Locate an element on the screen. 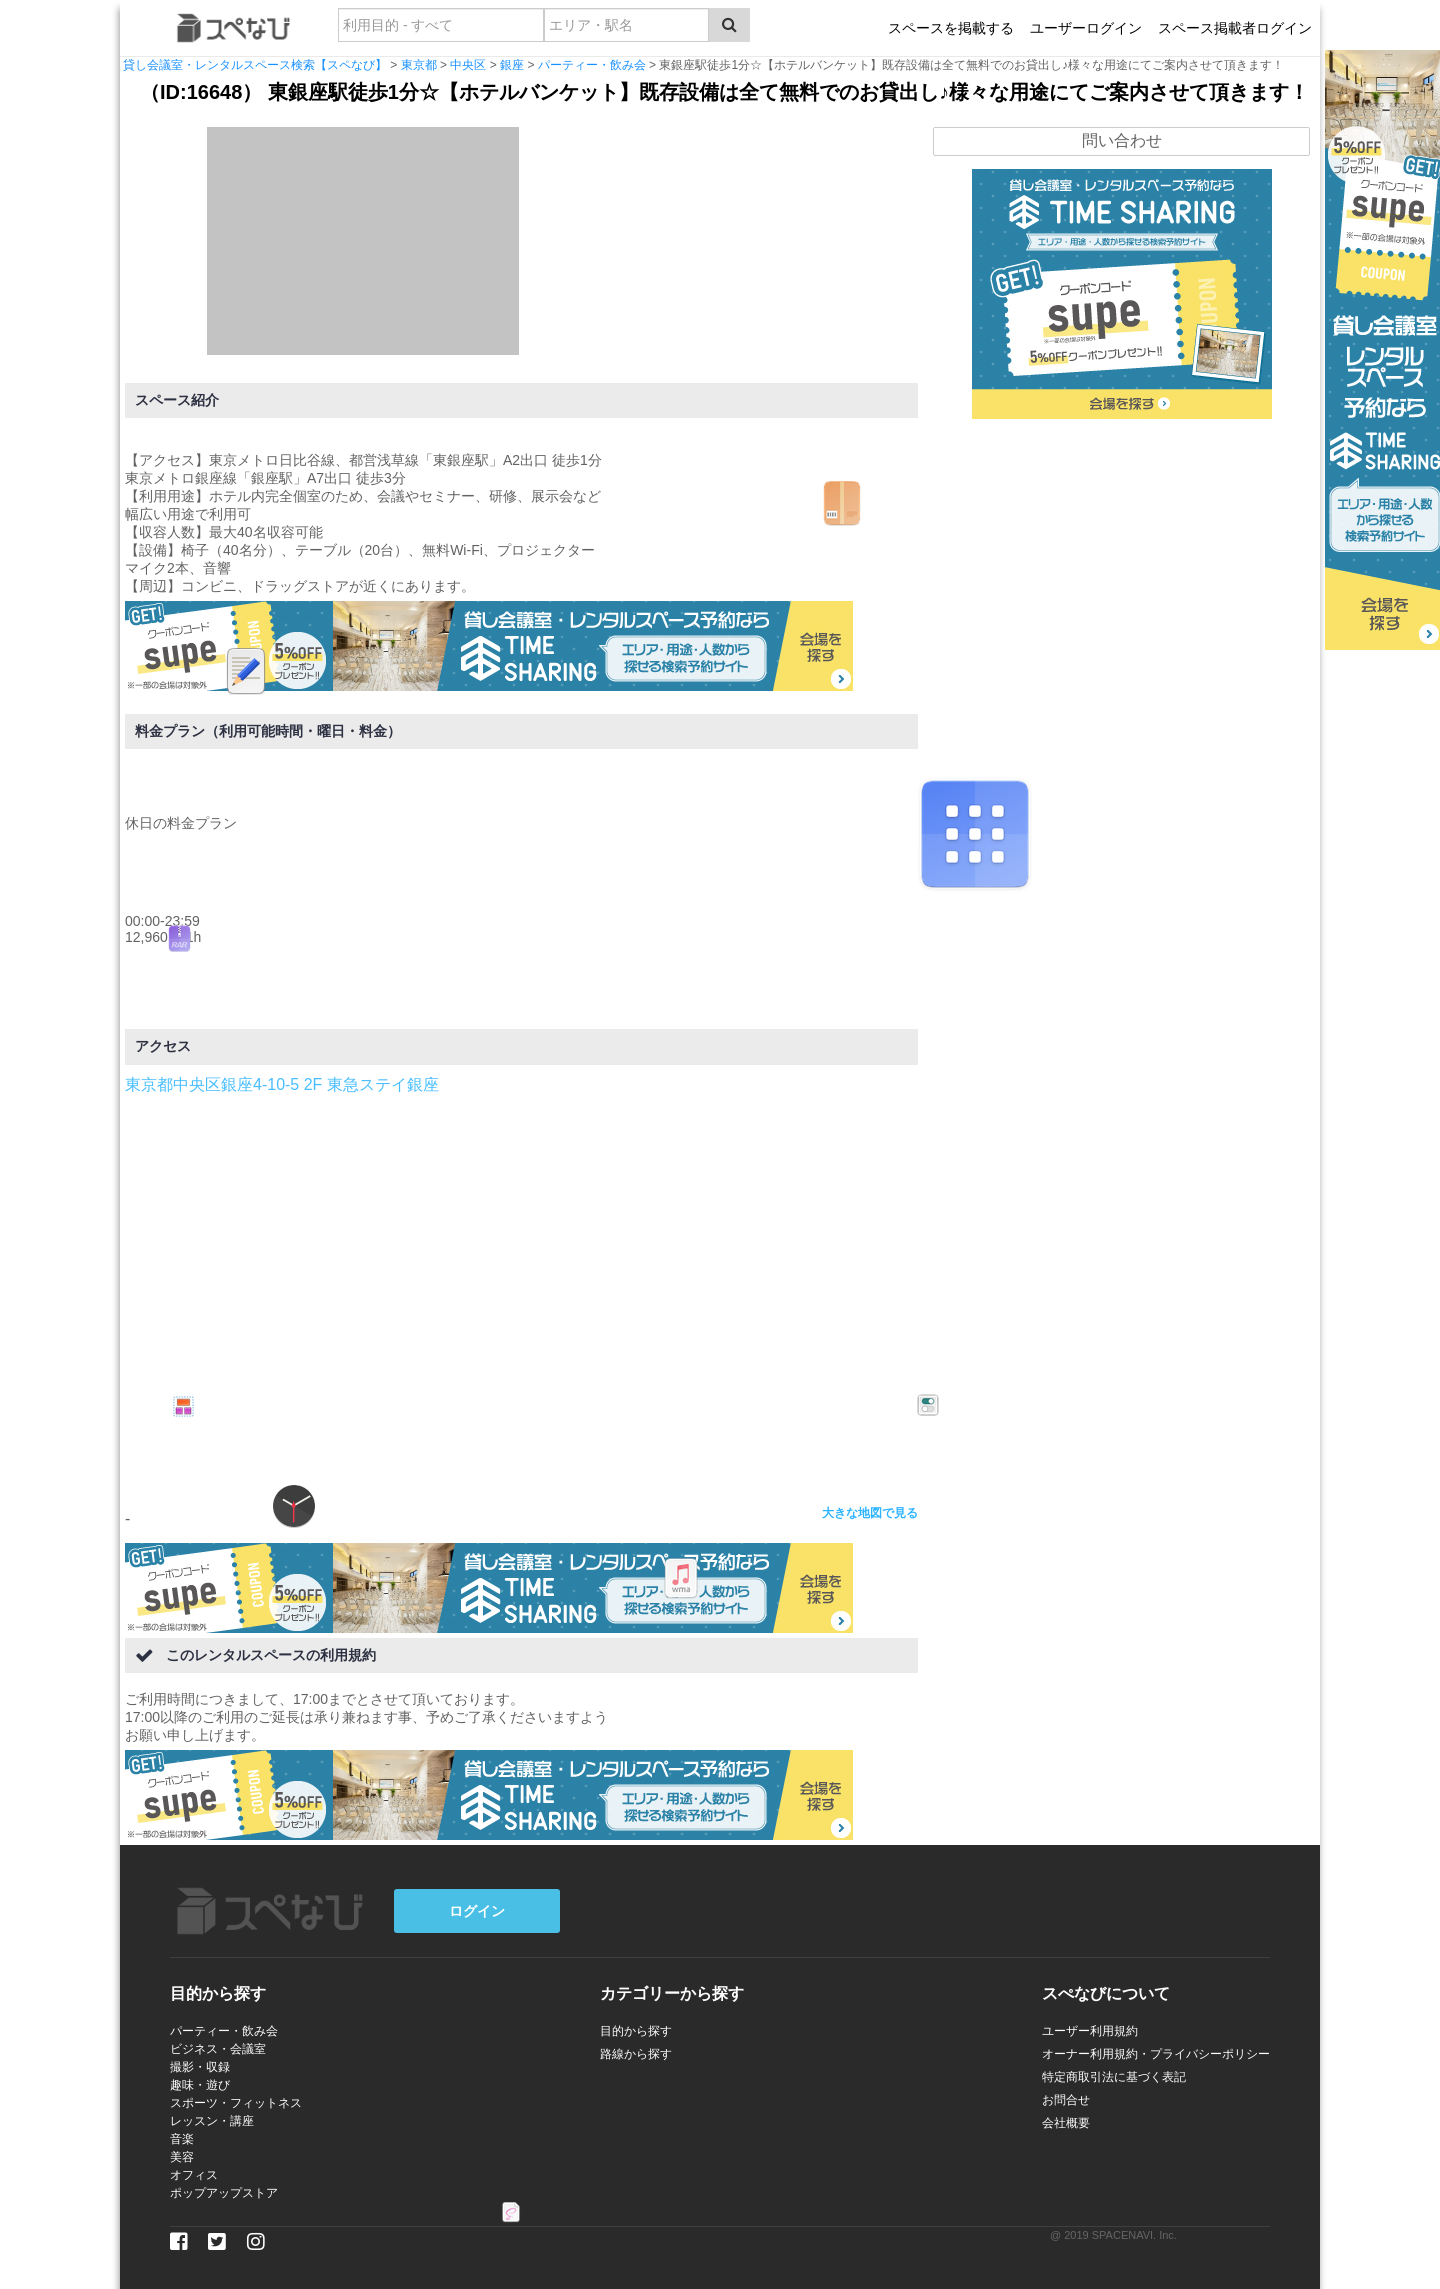 This screenshot has height=2289, width=1440. view all applications is located at coordinates (975, 834).